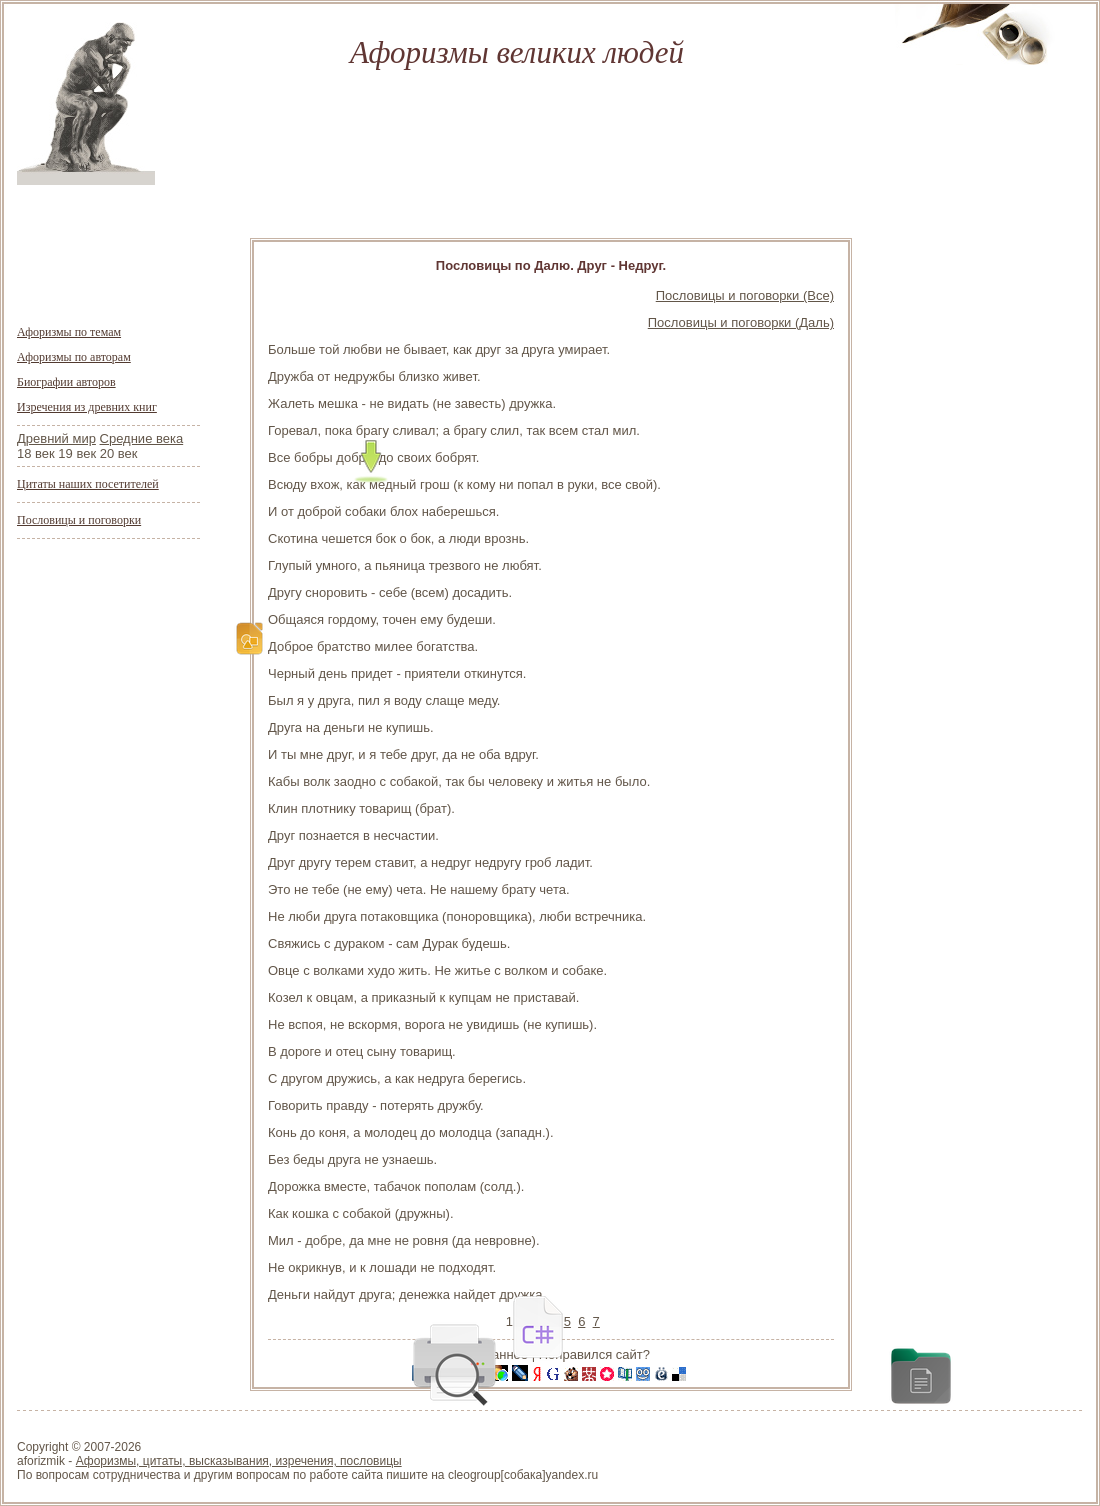 This screenshot has width=1100, height=1506. I want to click on save the current file, so click(371, 457).